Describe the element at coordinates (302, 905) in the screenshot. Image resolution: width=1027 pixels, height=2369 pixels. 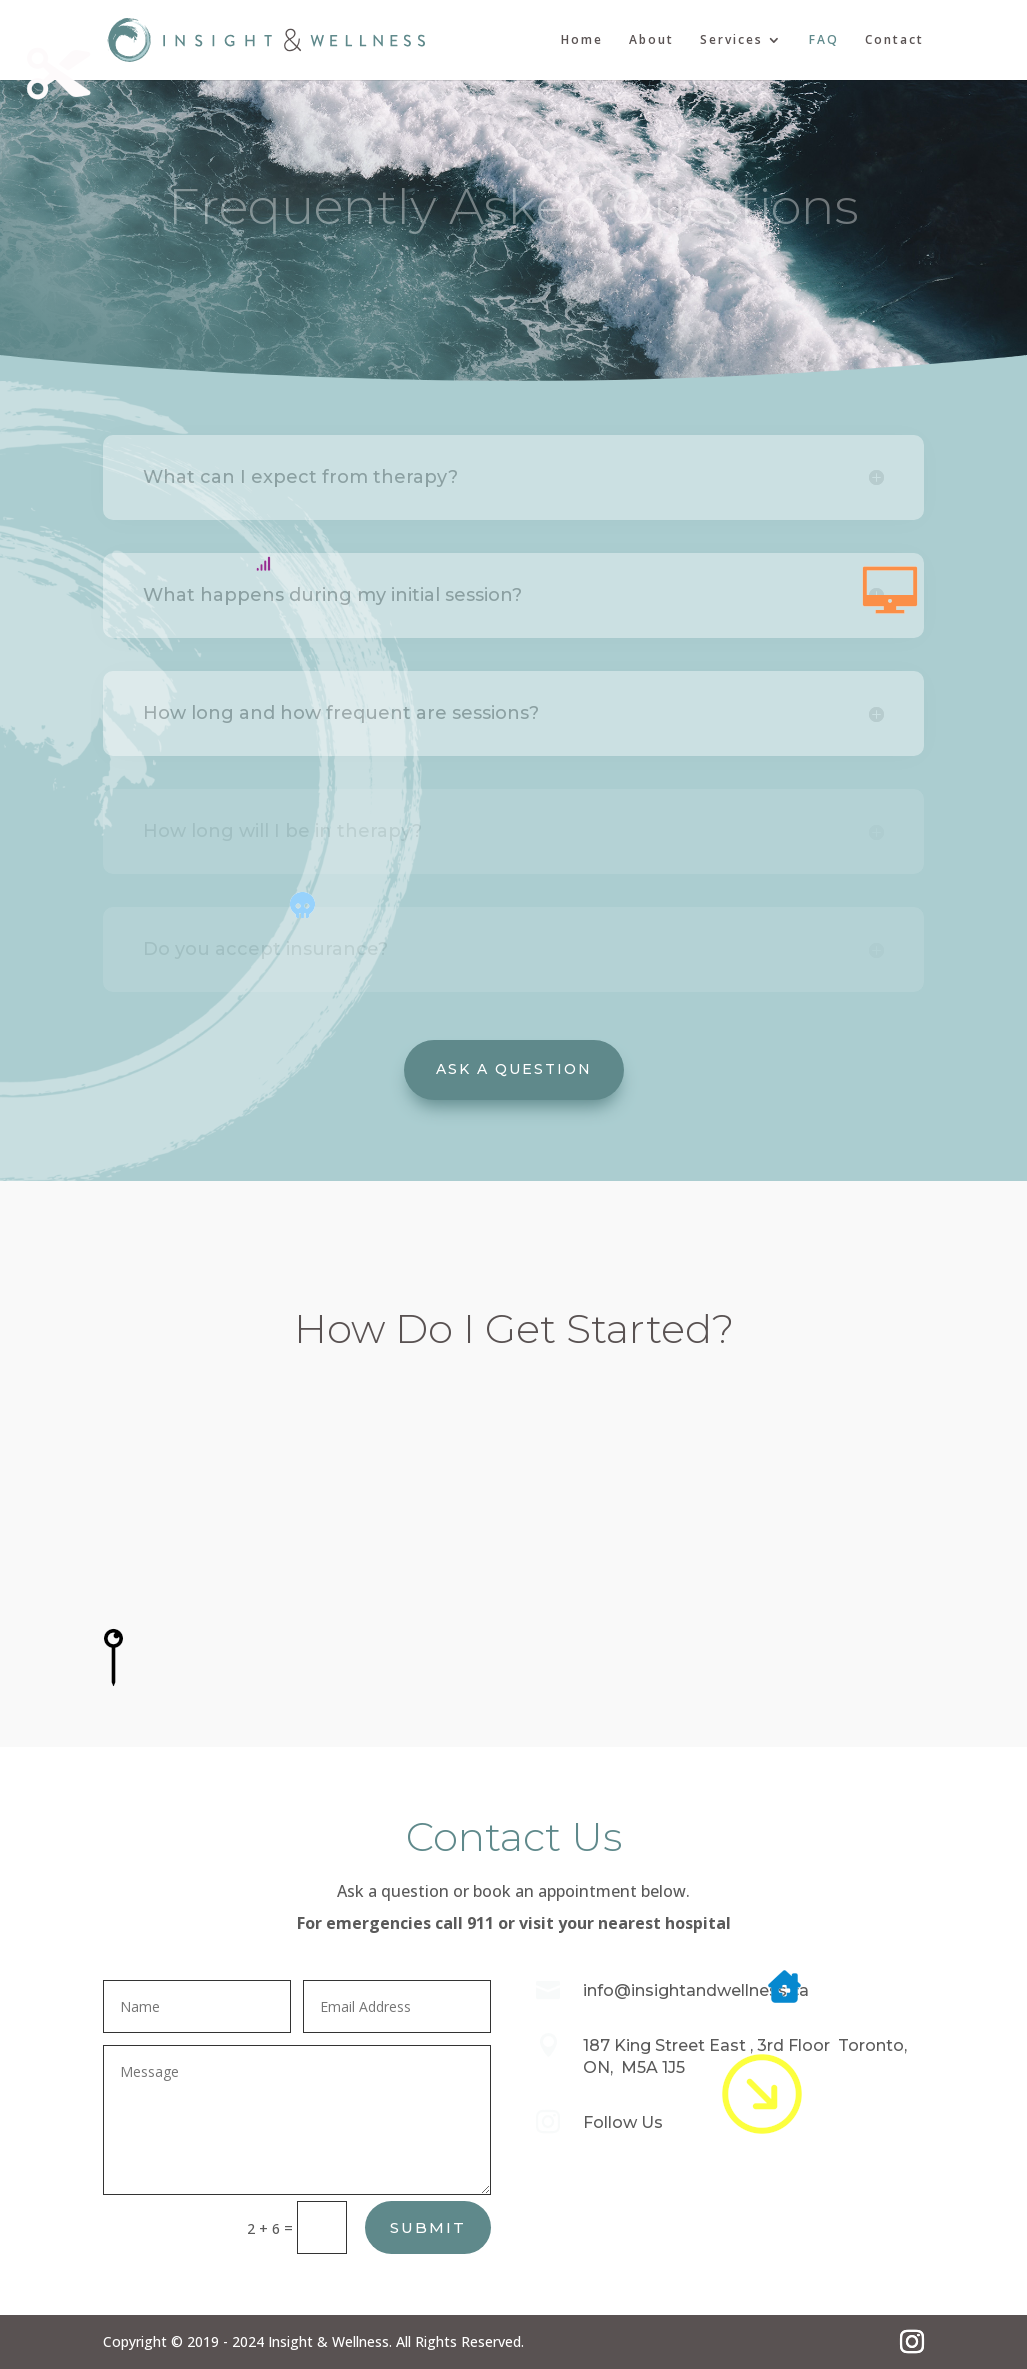
I see `indicates dangerous or harmful content` at that location.